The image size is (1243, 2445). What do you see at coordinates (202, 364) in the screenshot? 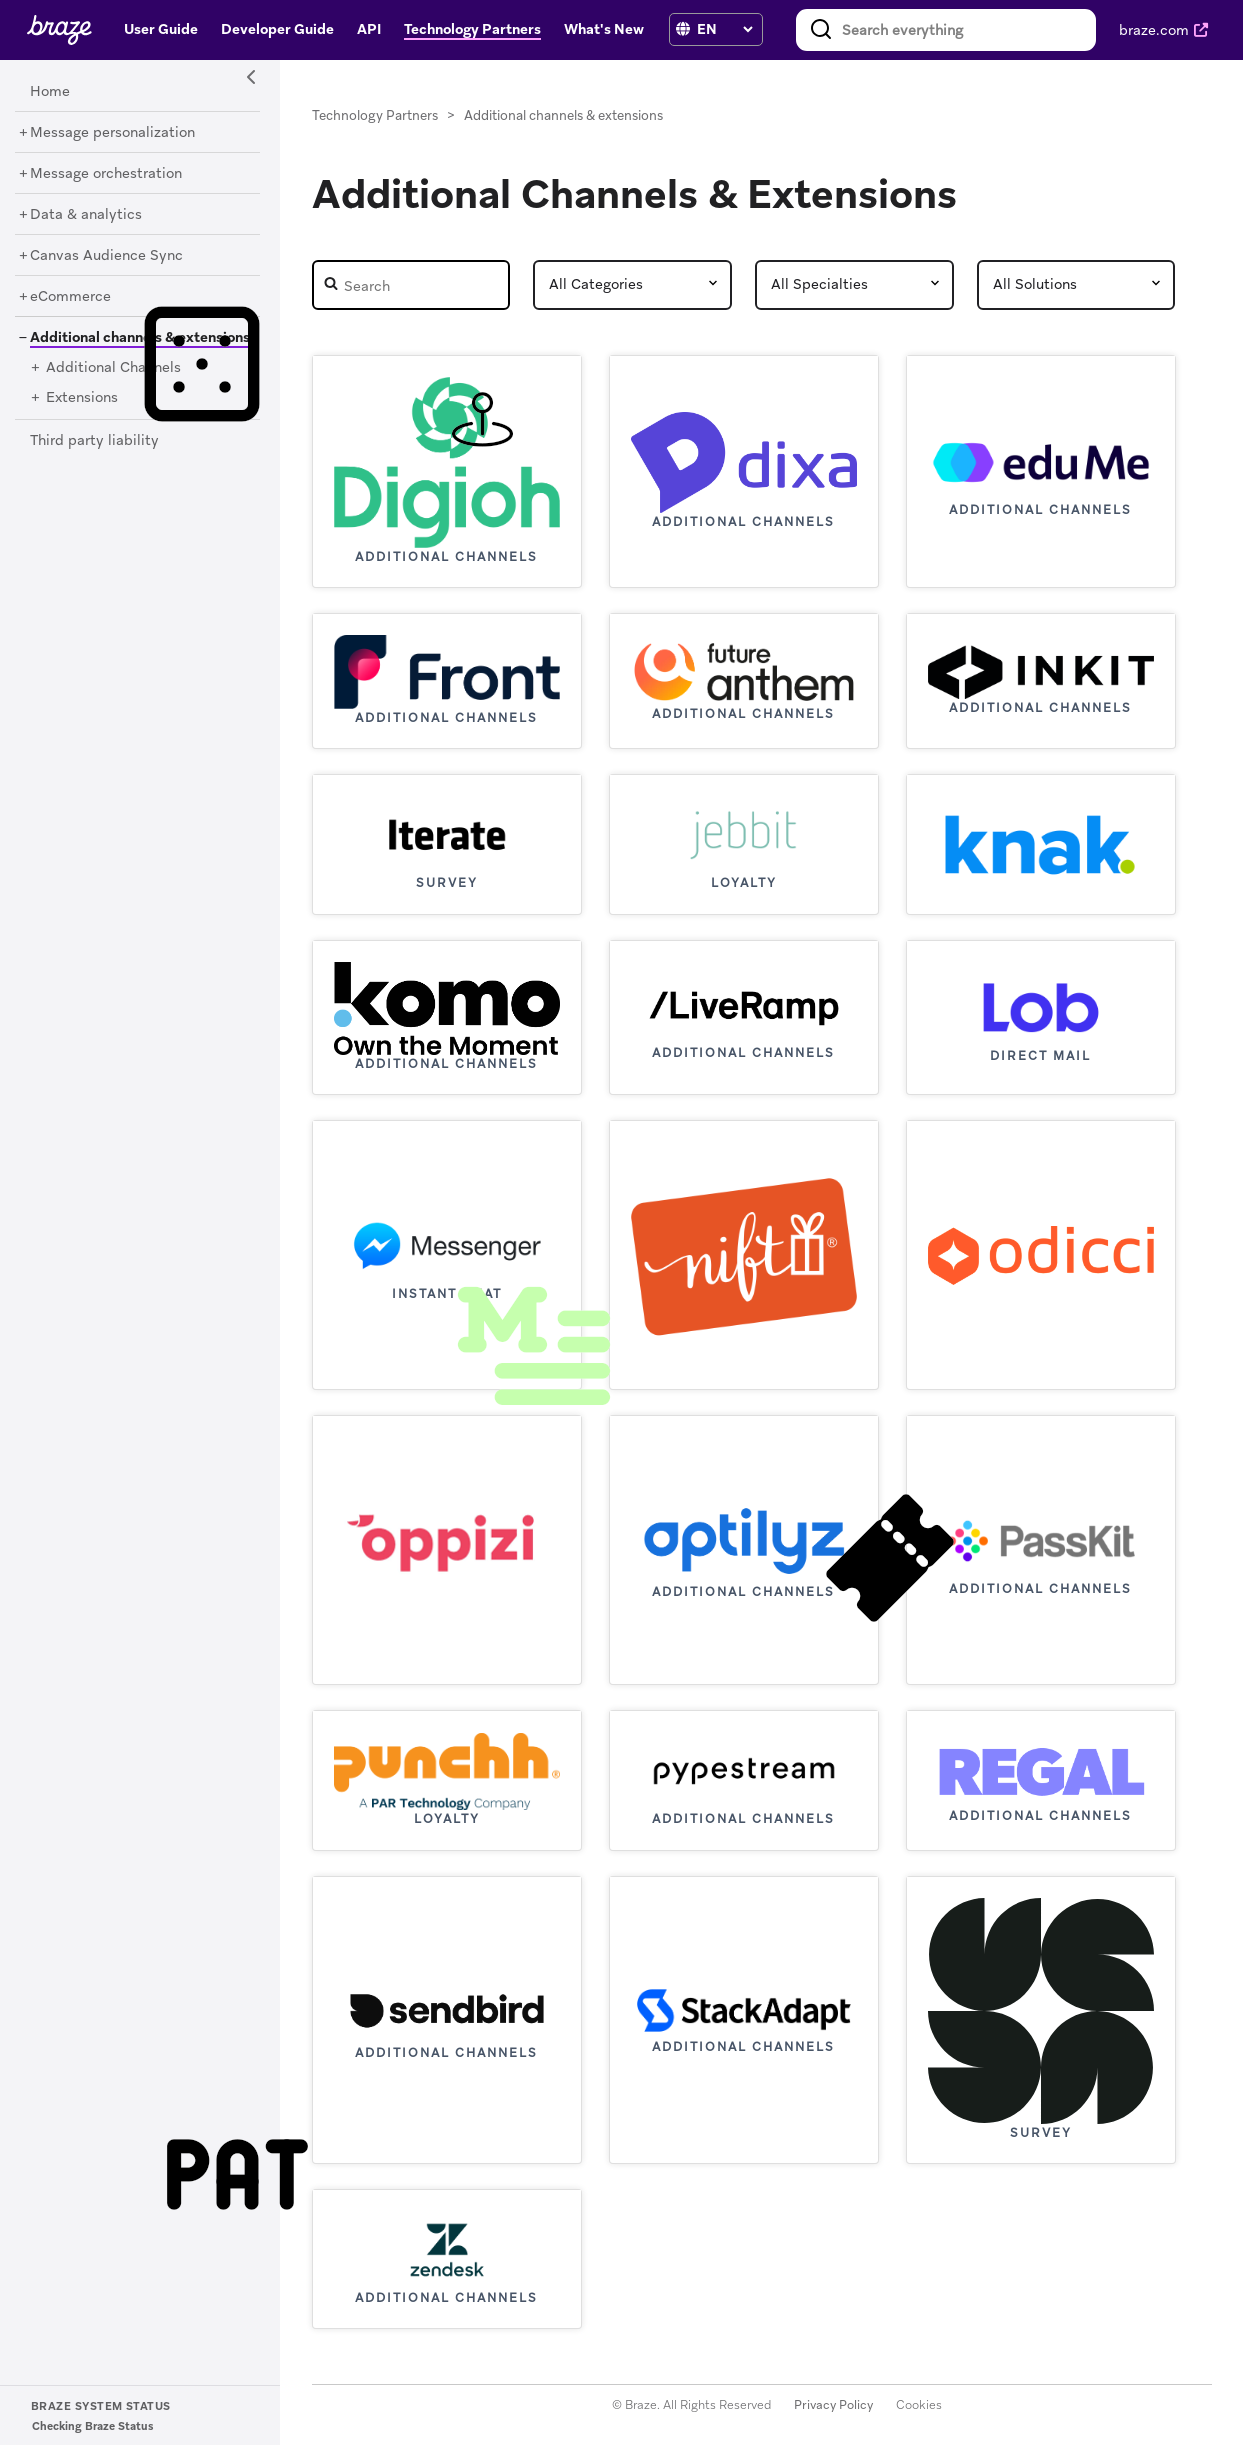
I see `randomize or shuffle content` at bounding box center [202, 364].